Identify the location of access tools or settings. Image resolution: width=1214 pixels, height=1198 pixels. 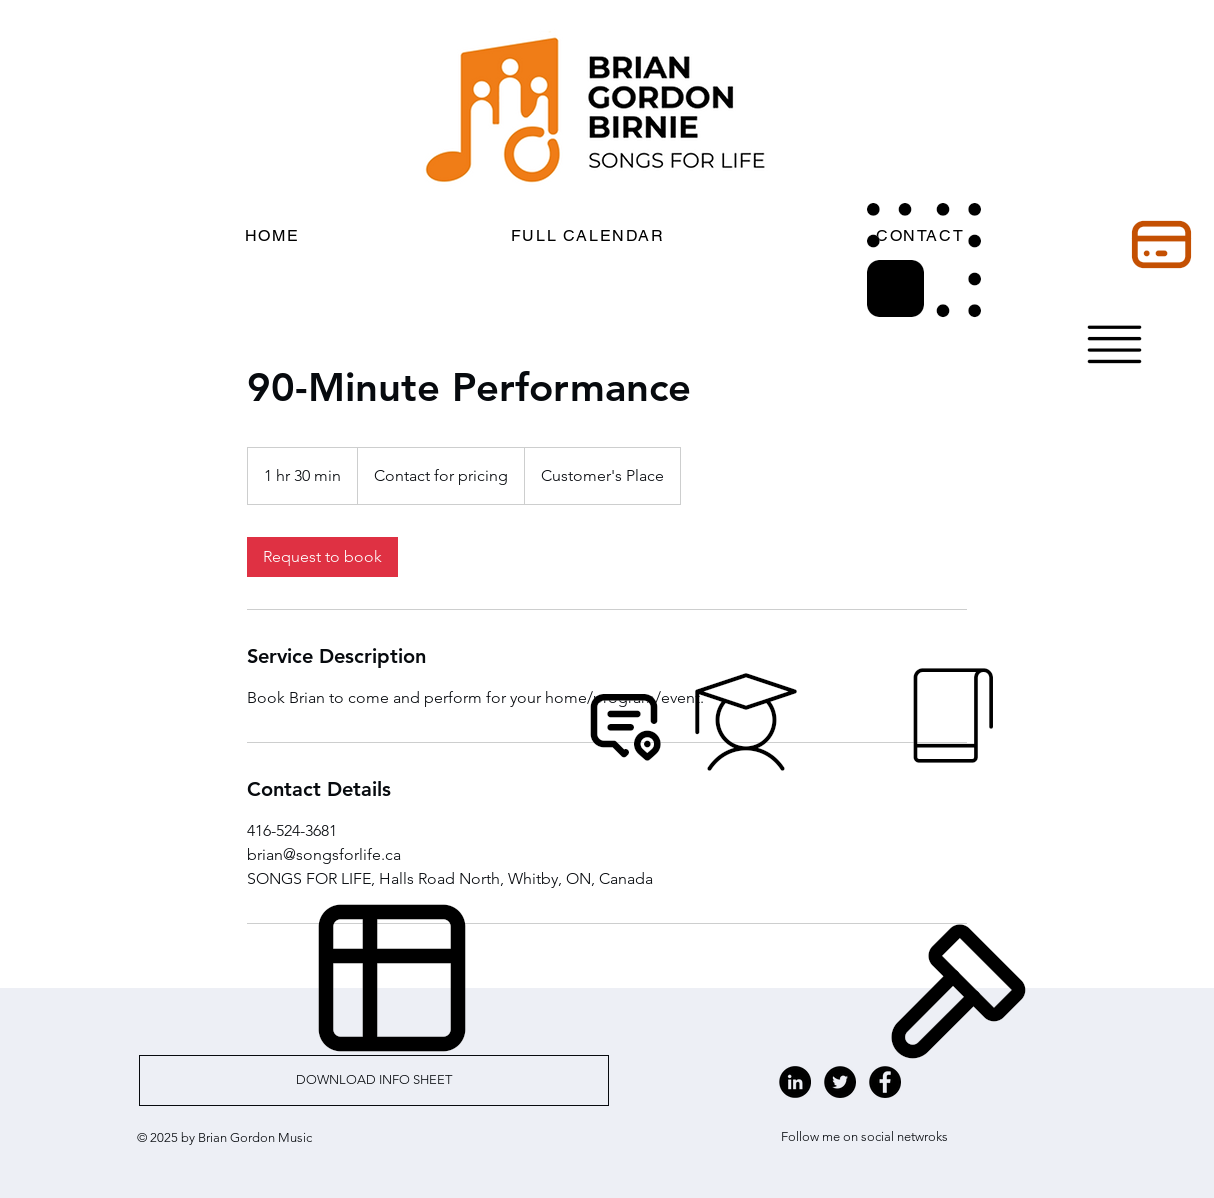
(957, 990).